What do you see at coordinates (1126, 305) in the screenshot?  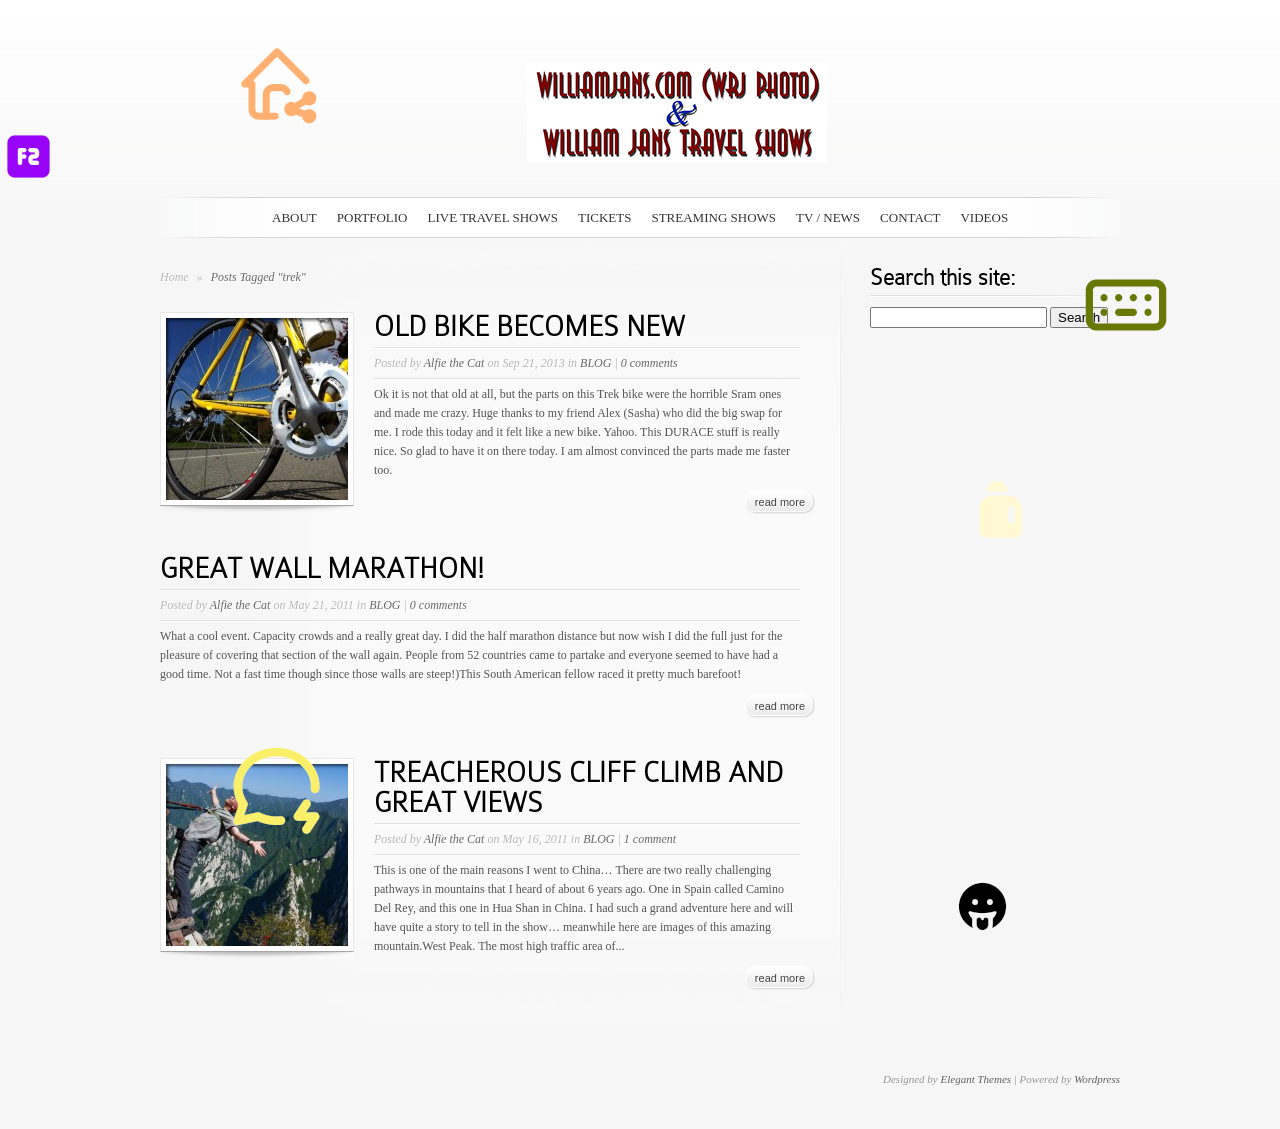 I see `open the on-screen keyboard` at bounding box center [1126, 305].